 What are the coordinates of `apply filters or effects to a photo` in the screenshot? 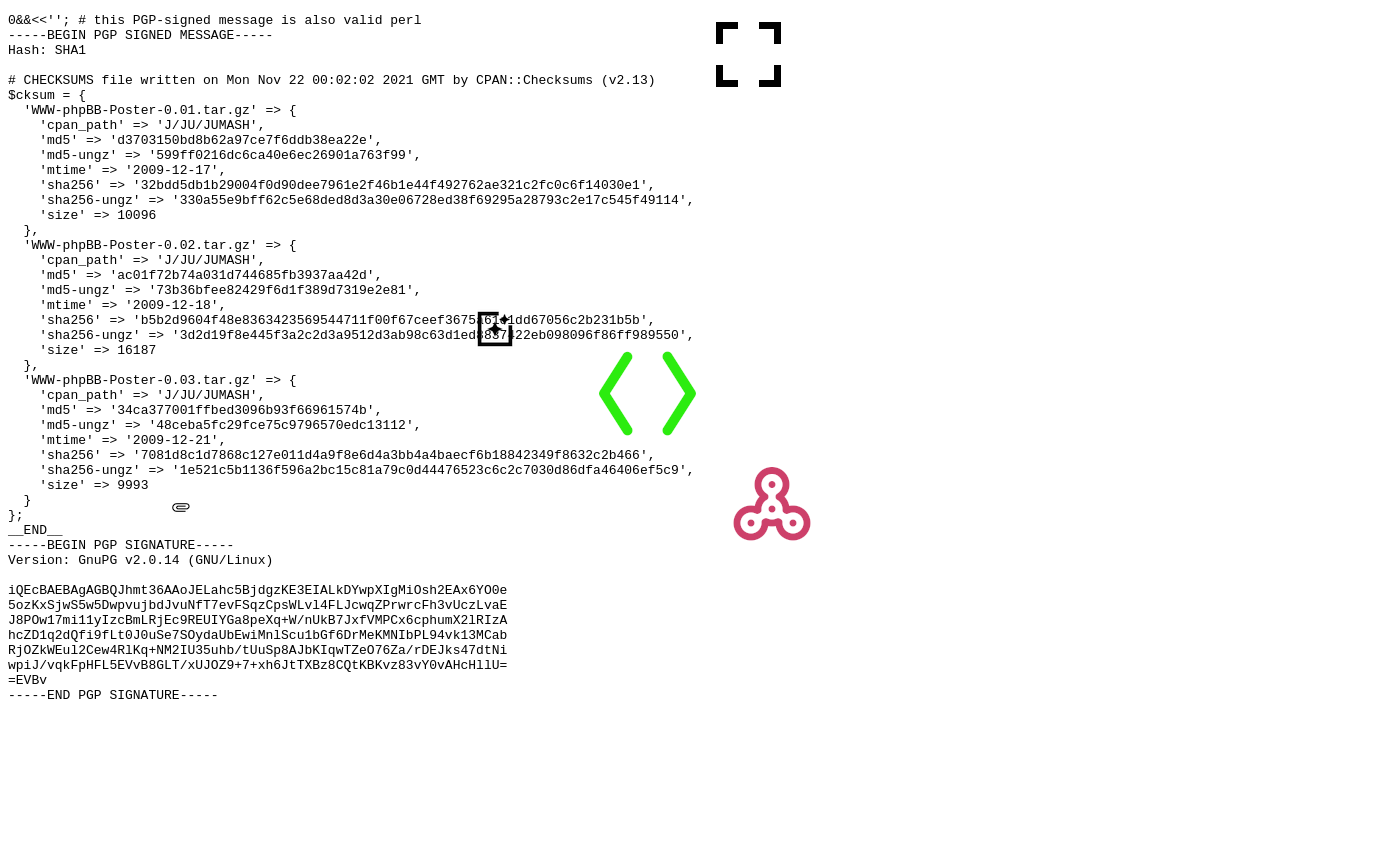 It's located at (495, 329).